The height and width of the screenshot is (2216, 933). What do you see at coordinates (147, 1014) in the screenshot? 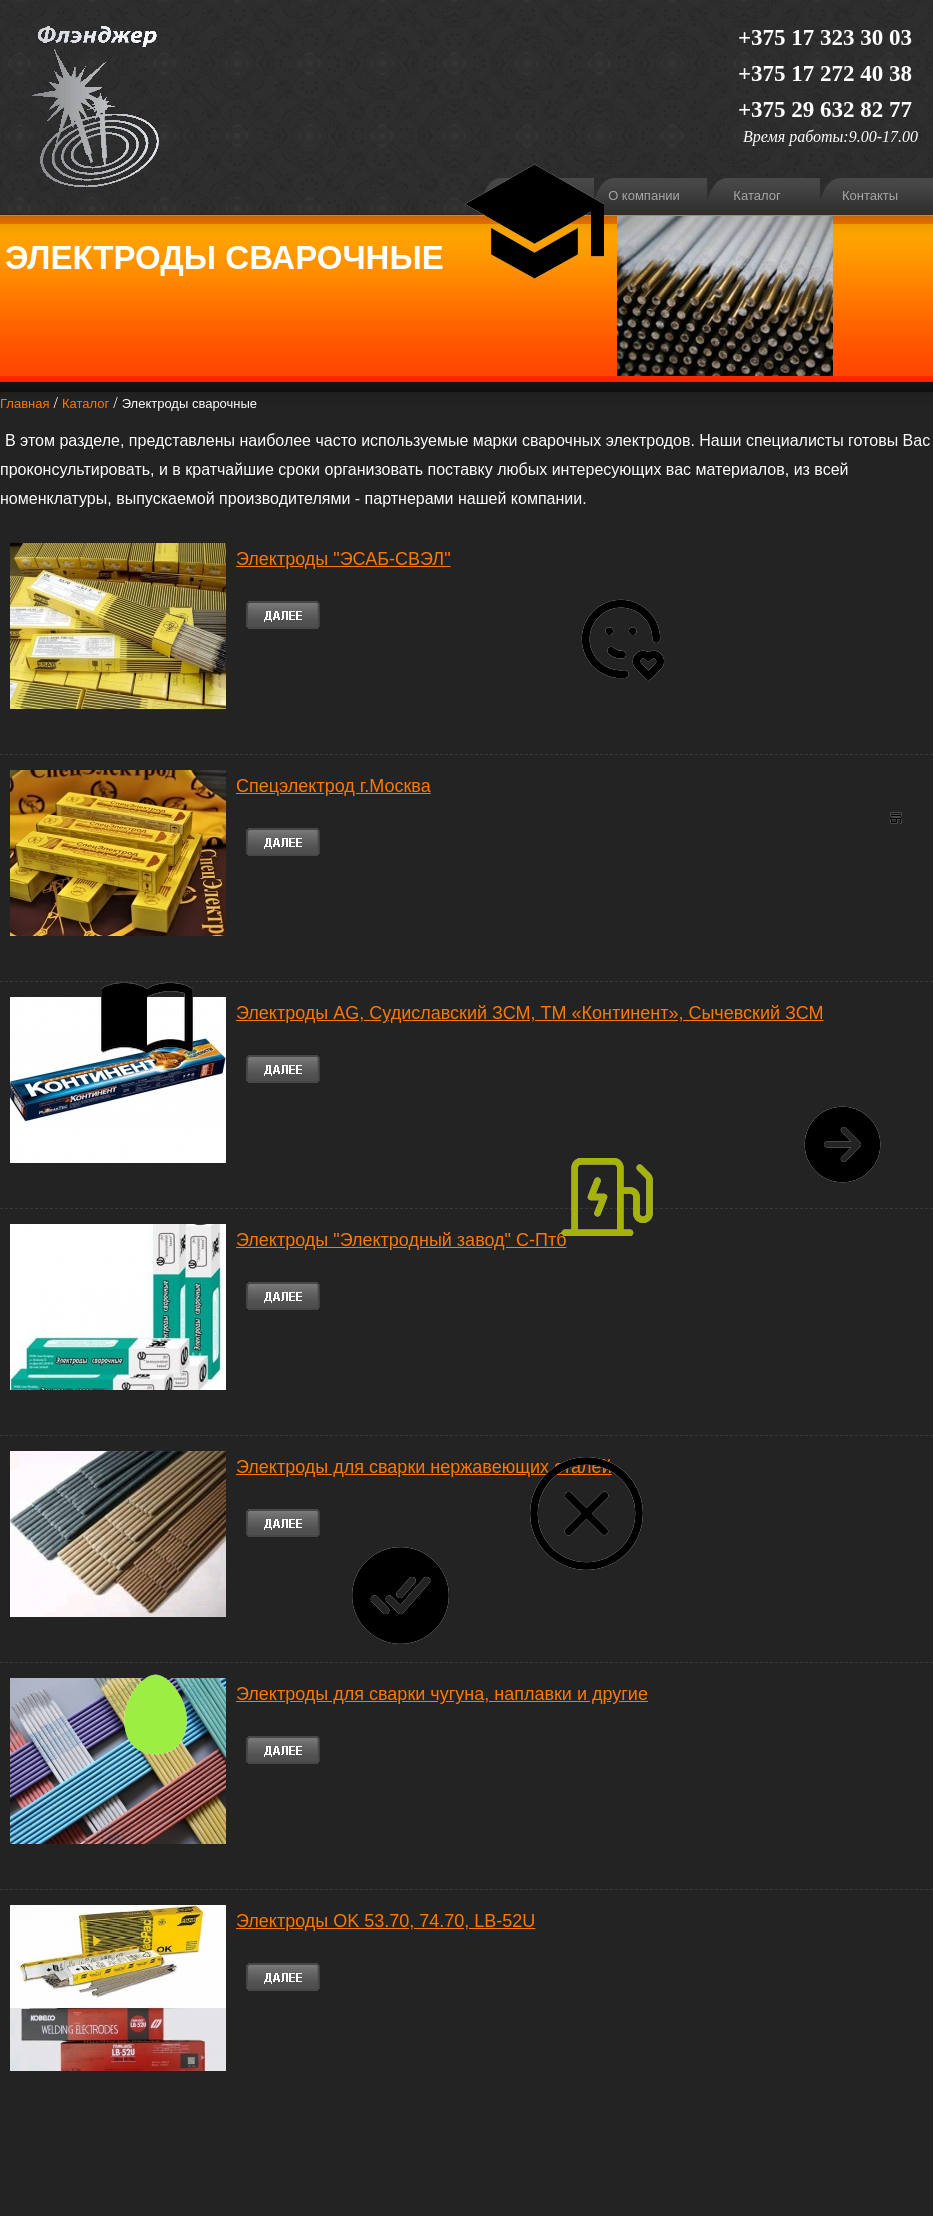
I see `import contacts from address book` at bounding box center [147, 1014].